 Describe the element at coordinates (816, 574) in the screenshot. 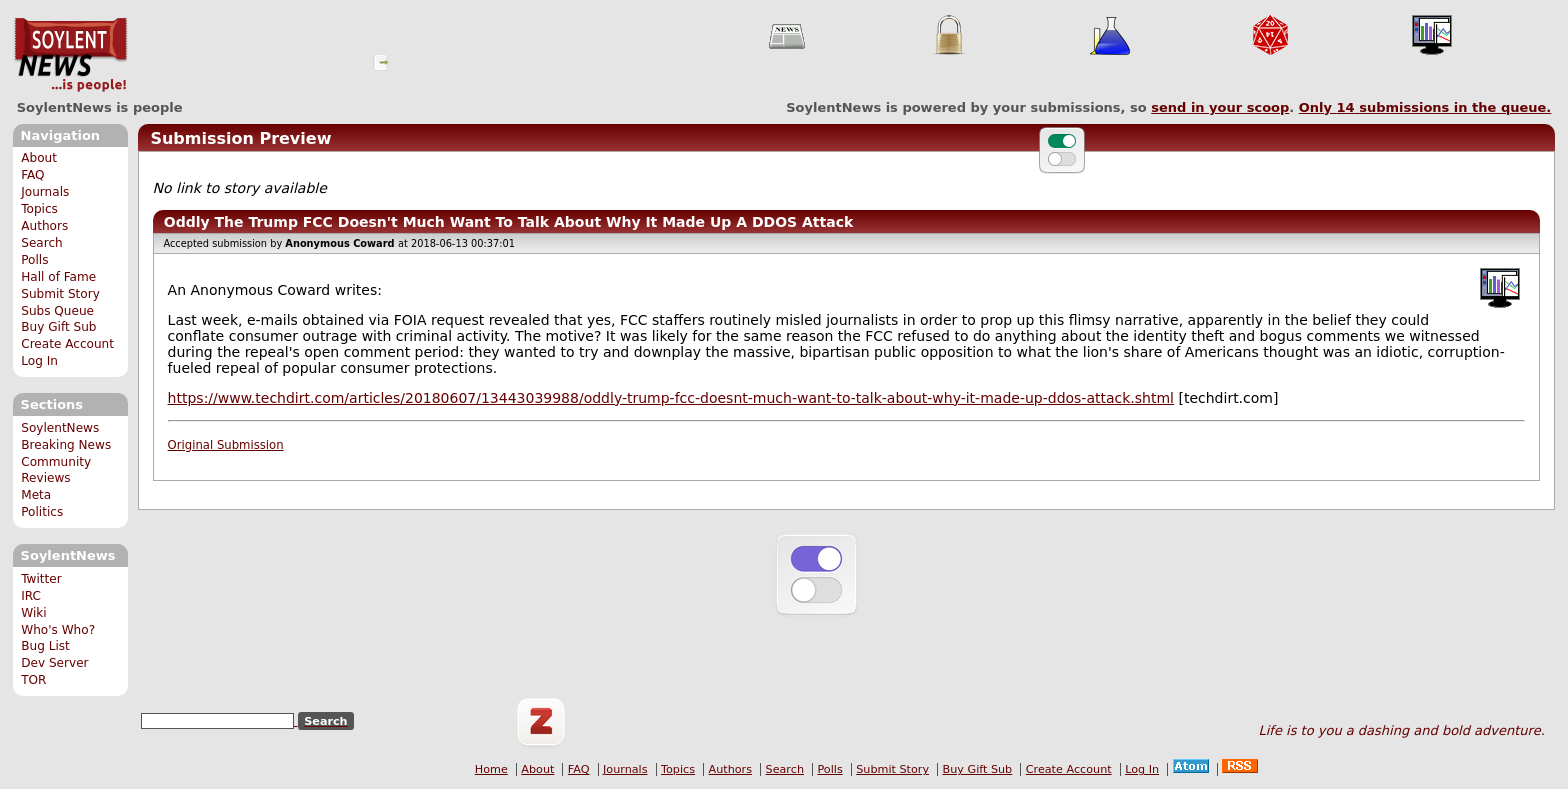

I see `open unity tweak tool settings` at that location.